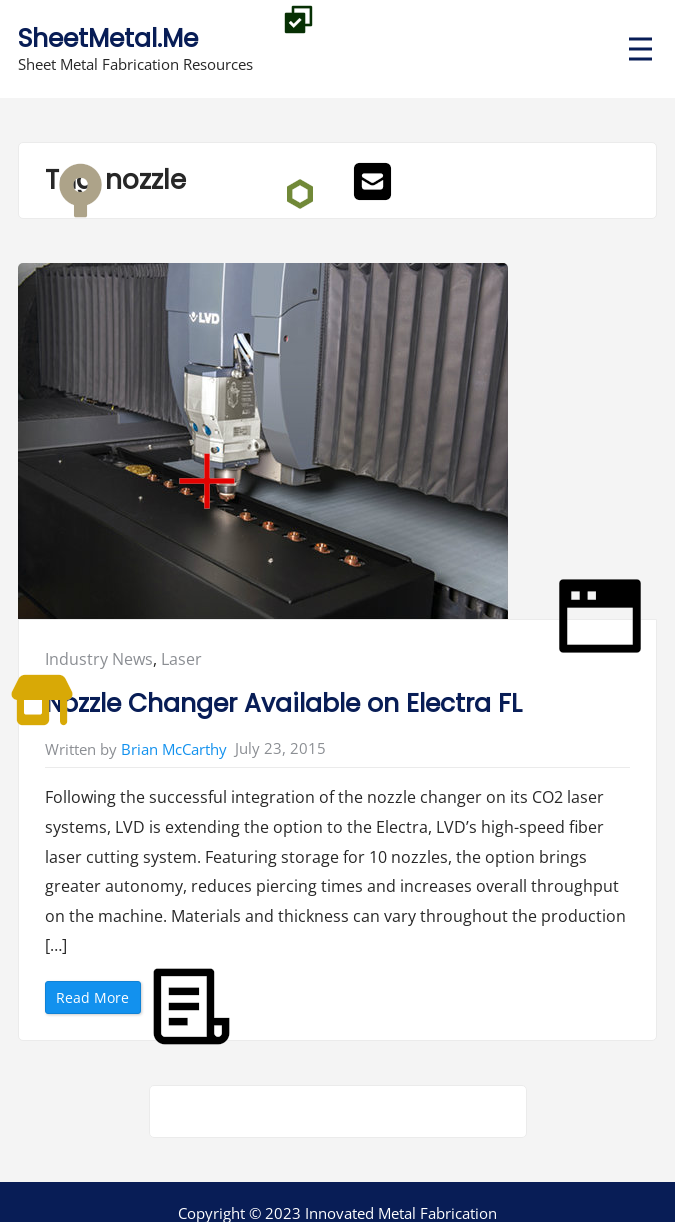 This screenshot has height=1222, width=675. What do you see at coordinates (300, 194) in the screenshot?
I see `Chainlink blockchain oracle network logo` at bounding box center [300, 194].